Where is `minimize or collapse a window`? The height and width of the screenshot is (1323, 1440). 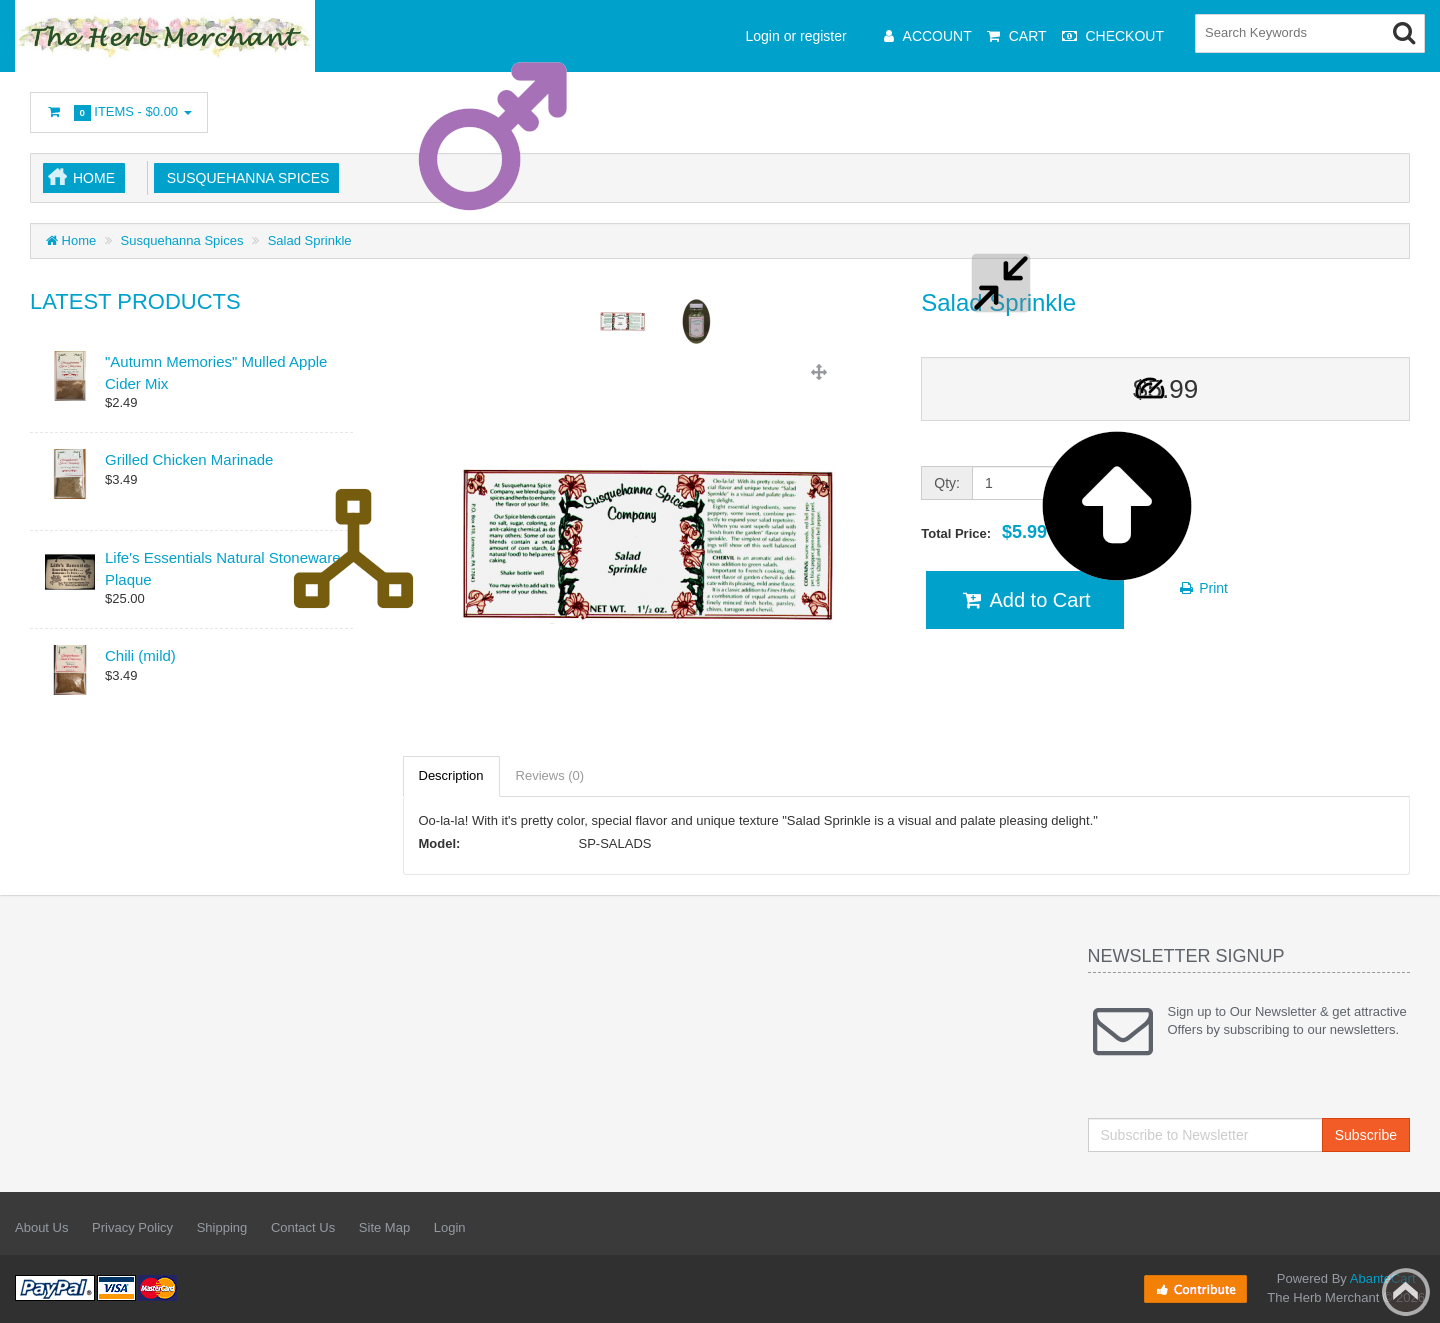 minimize or collapse a window is located at coordinates (1001, 283).